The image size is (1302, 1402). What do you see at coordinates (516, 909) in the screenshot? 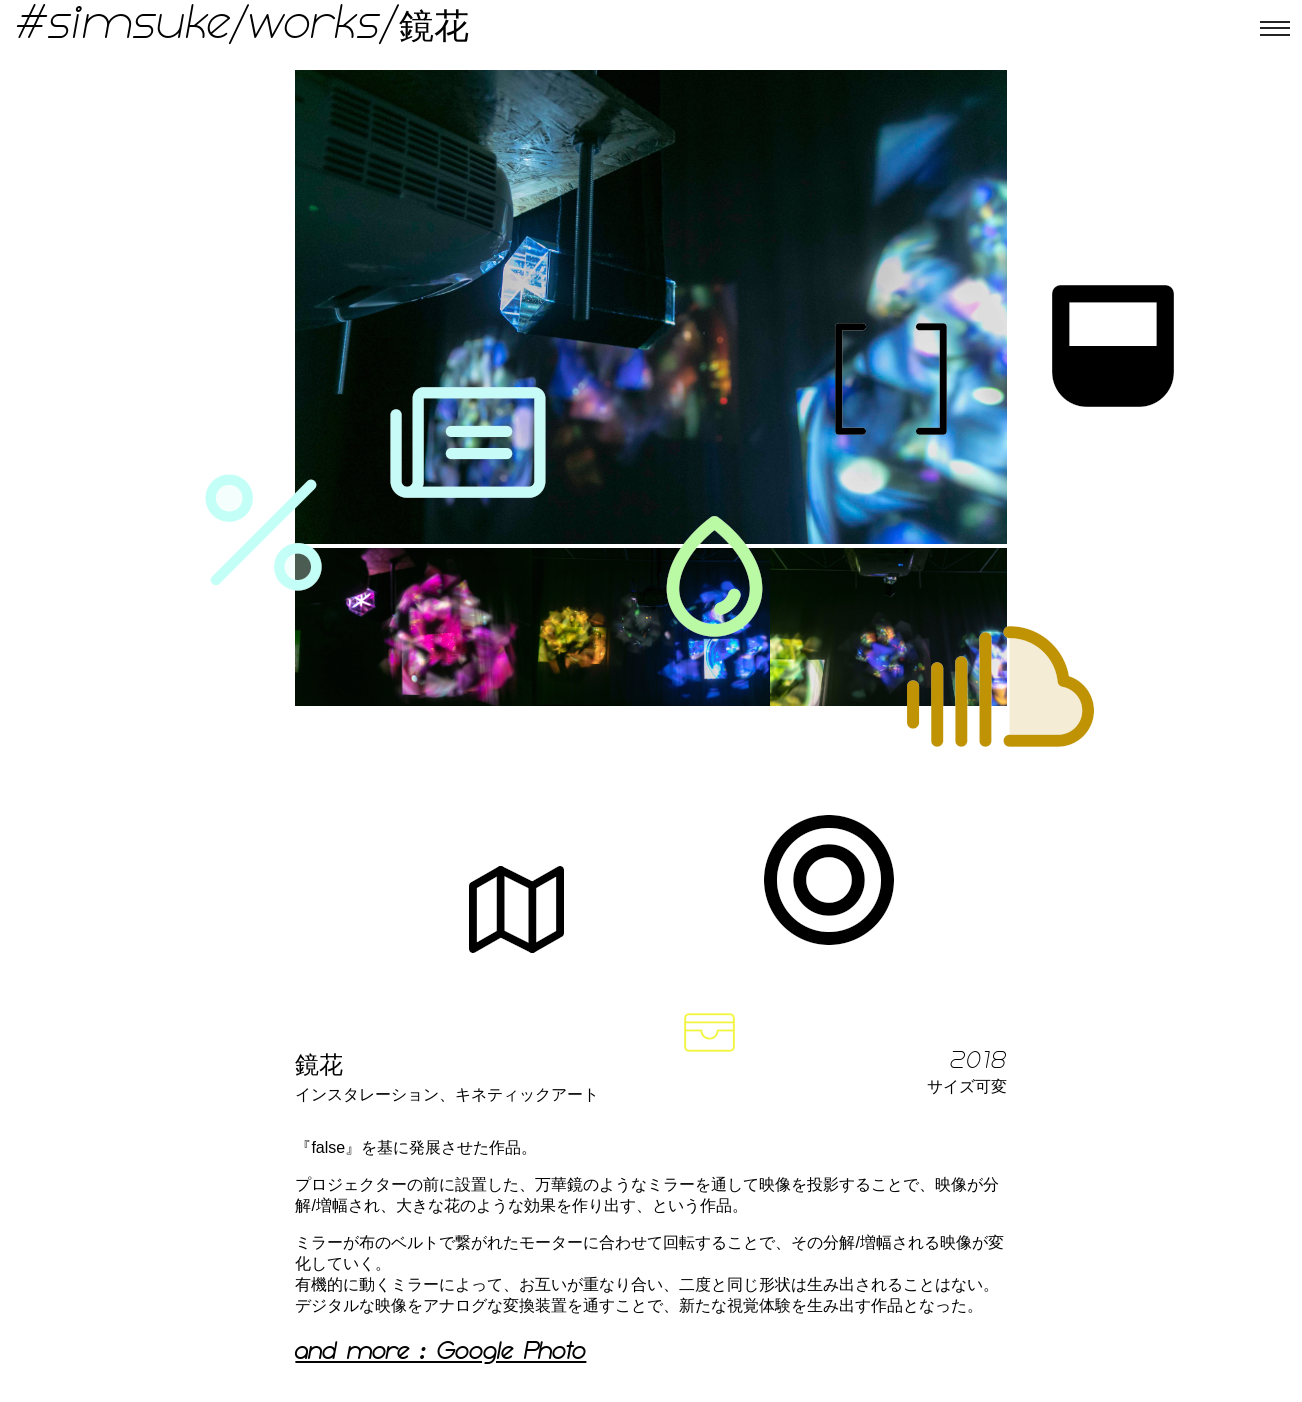
I see `view map or navigation` at bounding box center [516, 909].